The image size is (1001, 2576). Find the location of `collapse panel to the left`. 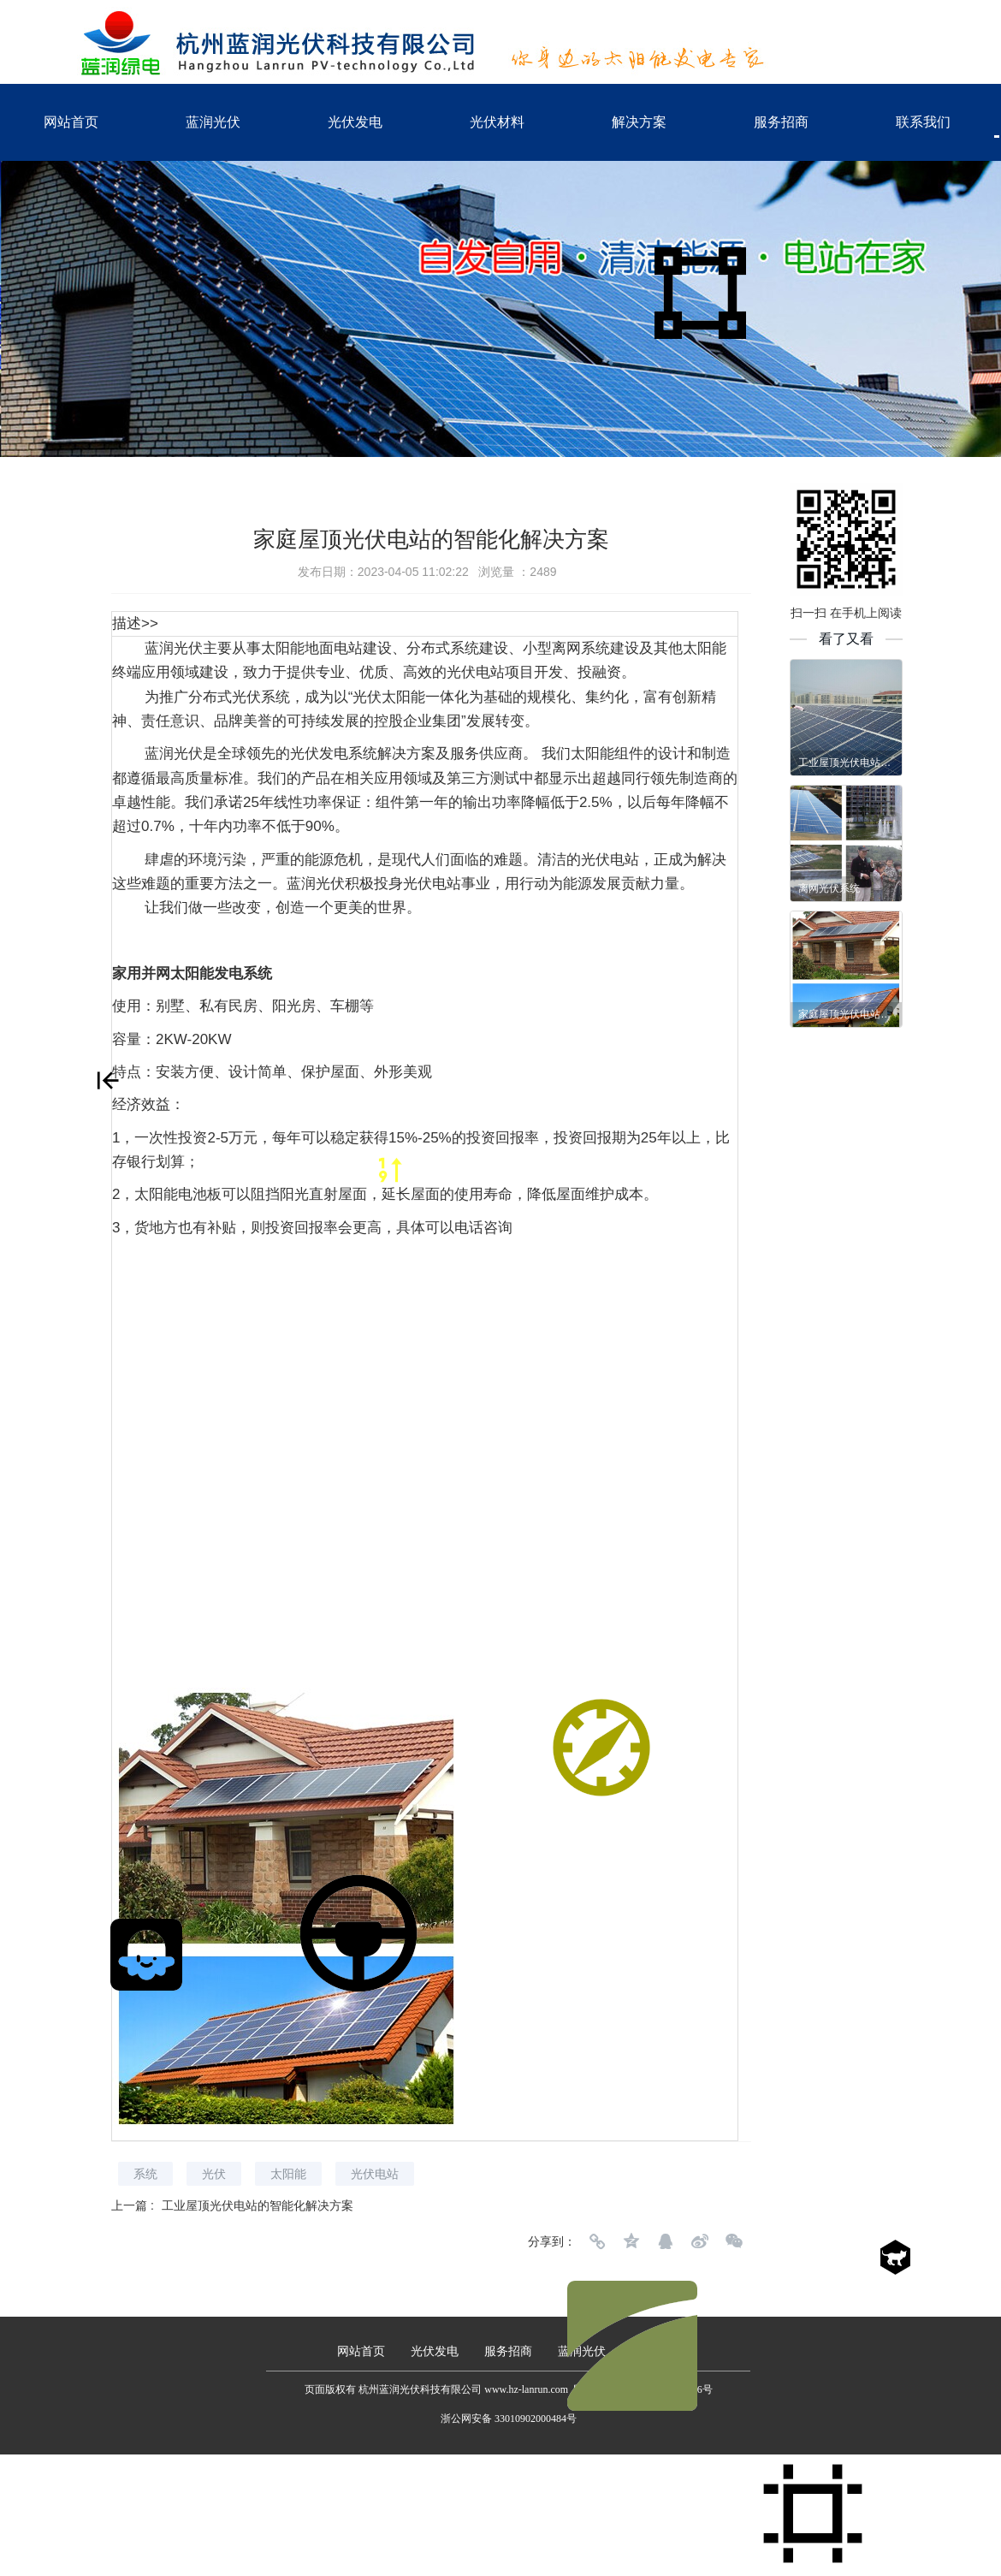

collapse panel to the left is located at coordinates (107, 1080).